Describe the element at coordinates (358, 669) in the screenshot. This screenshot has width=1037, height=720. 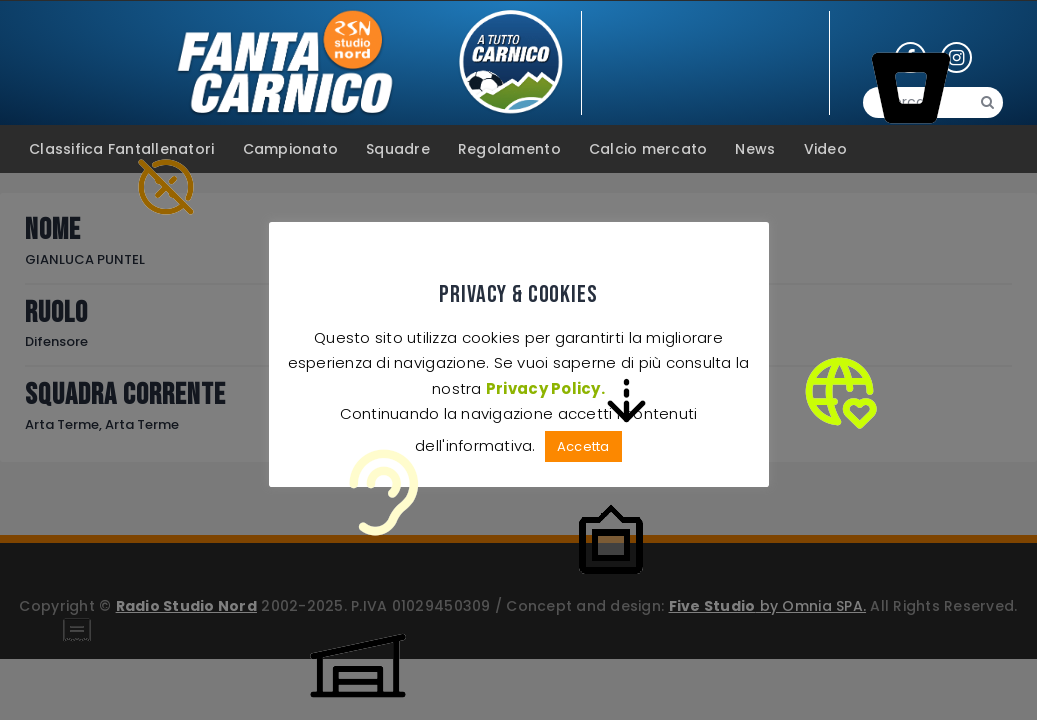
I see `access warehouse or storage management` at that location.